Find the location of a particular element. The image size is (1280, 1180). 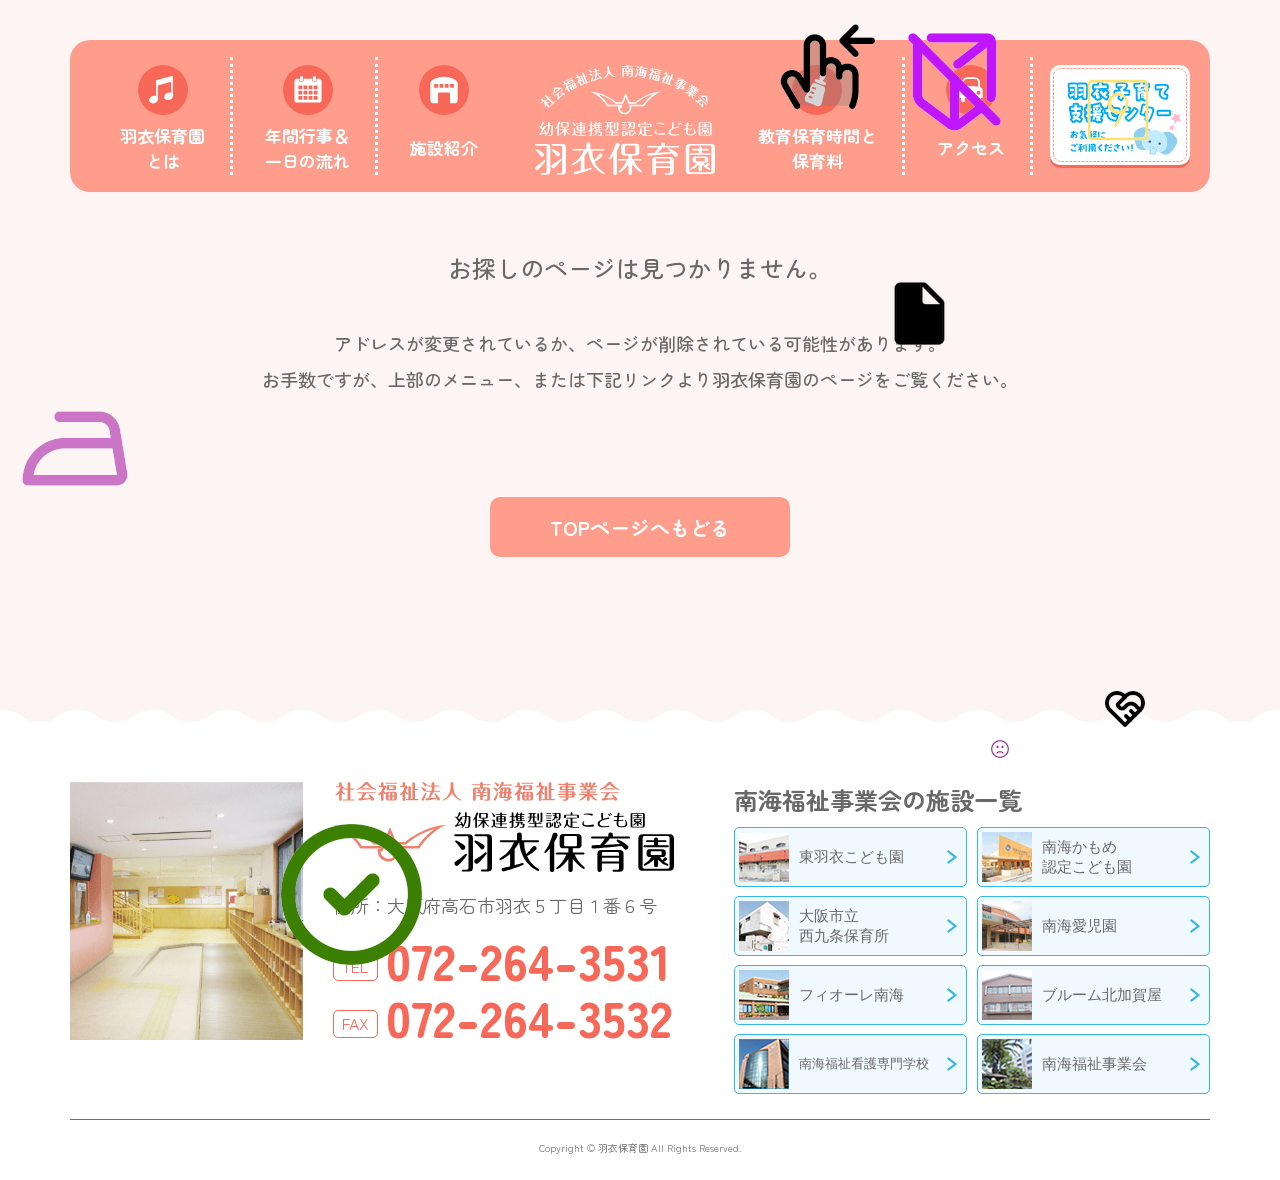

view ironing or garment care instructions is located at coordinates (75, 448).